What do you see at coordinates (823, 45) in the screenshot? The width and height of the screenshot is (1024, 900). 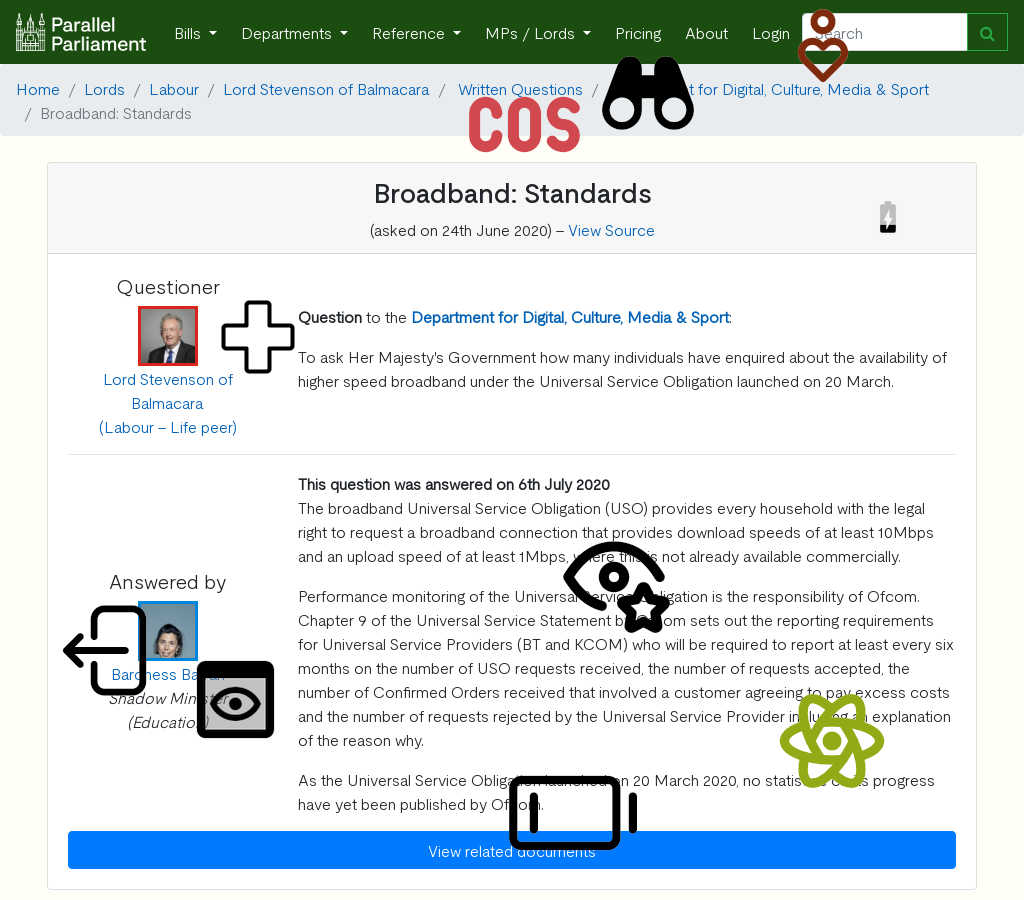 I see `show empathy or emotional support features` at bounding box center [823, 45].